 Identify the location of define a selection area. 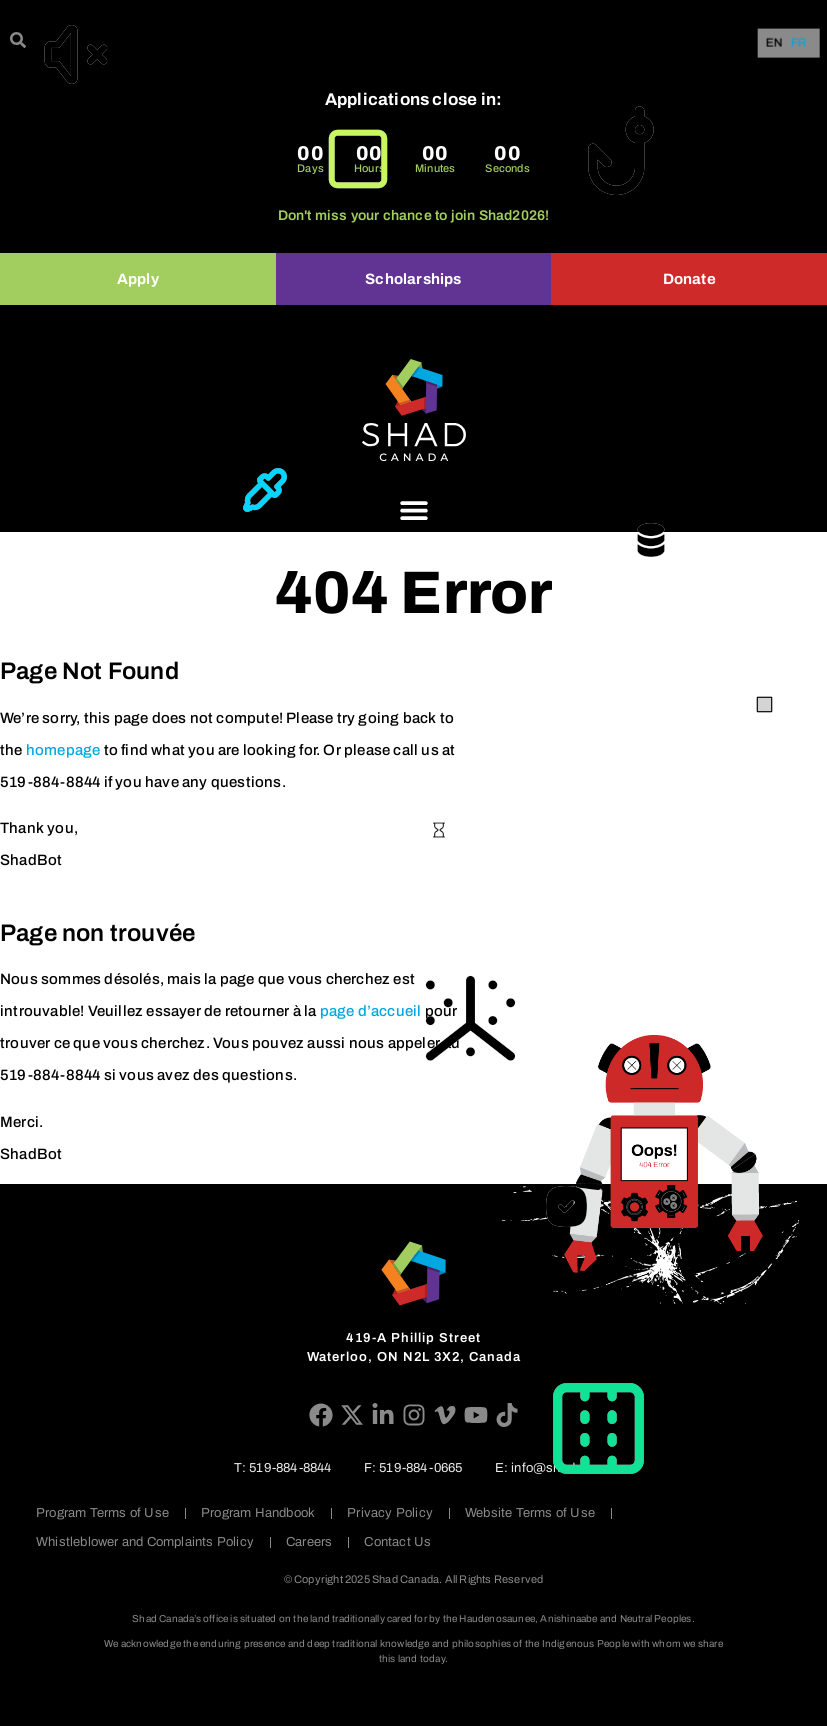
(358, 159).